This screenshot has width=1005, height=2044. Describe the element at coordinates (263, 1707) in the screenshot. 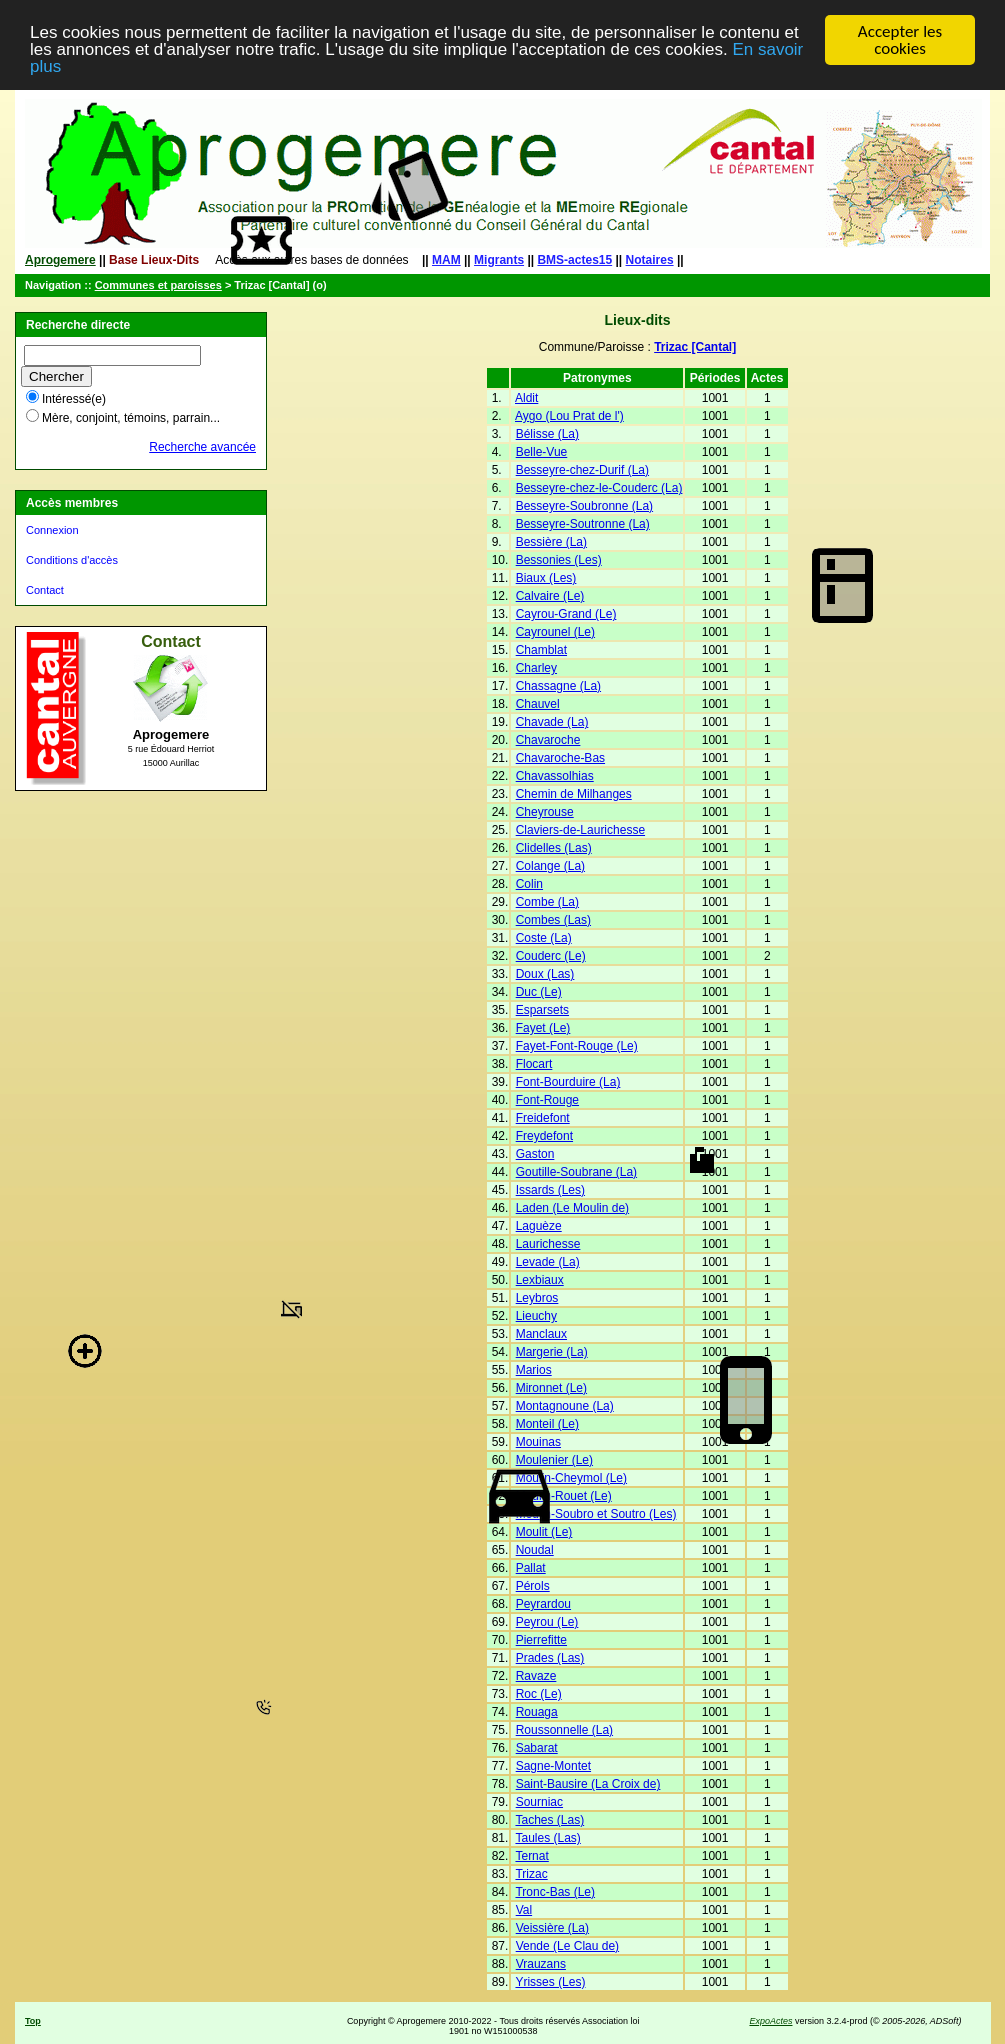

I see `incoming call notification` at that location.